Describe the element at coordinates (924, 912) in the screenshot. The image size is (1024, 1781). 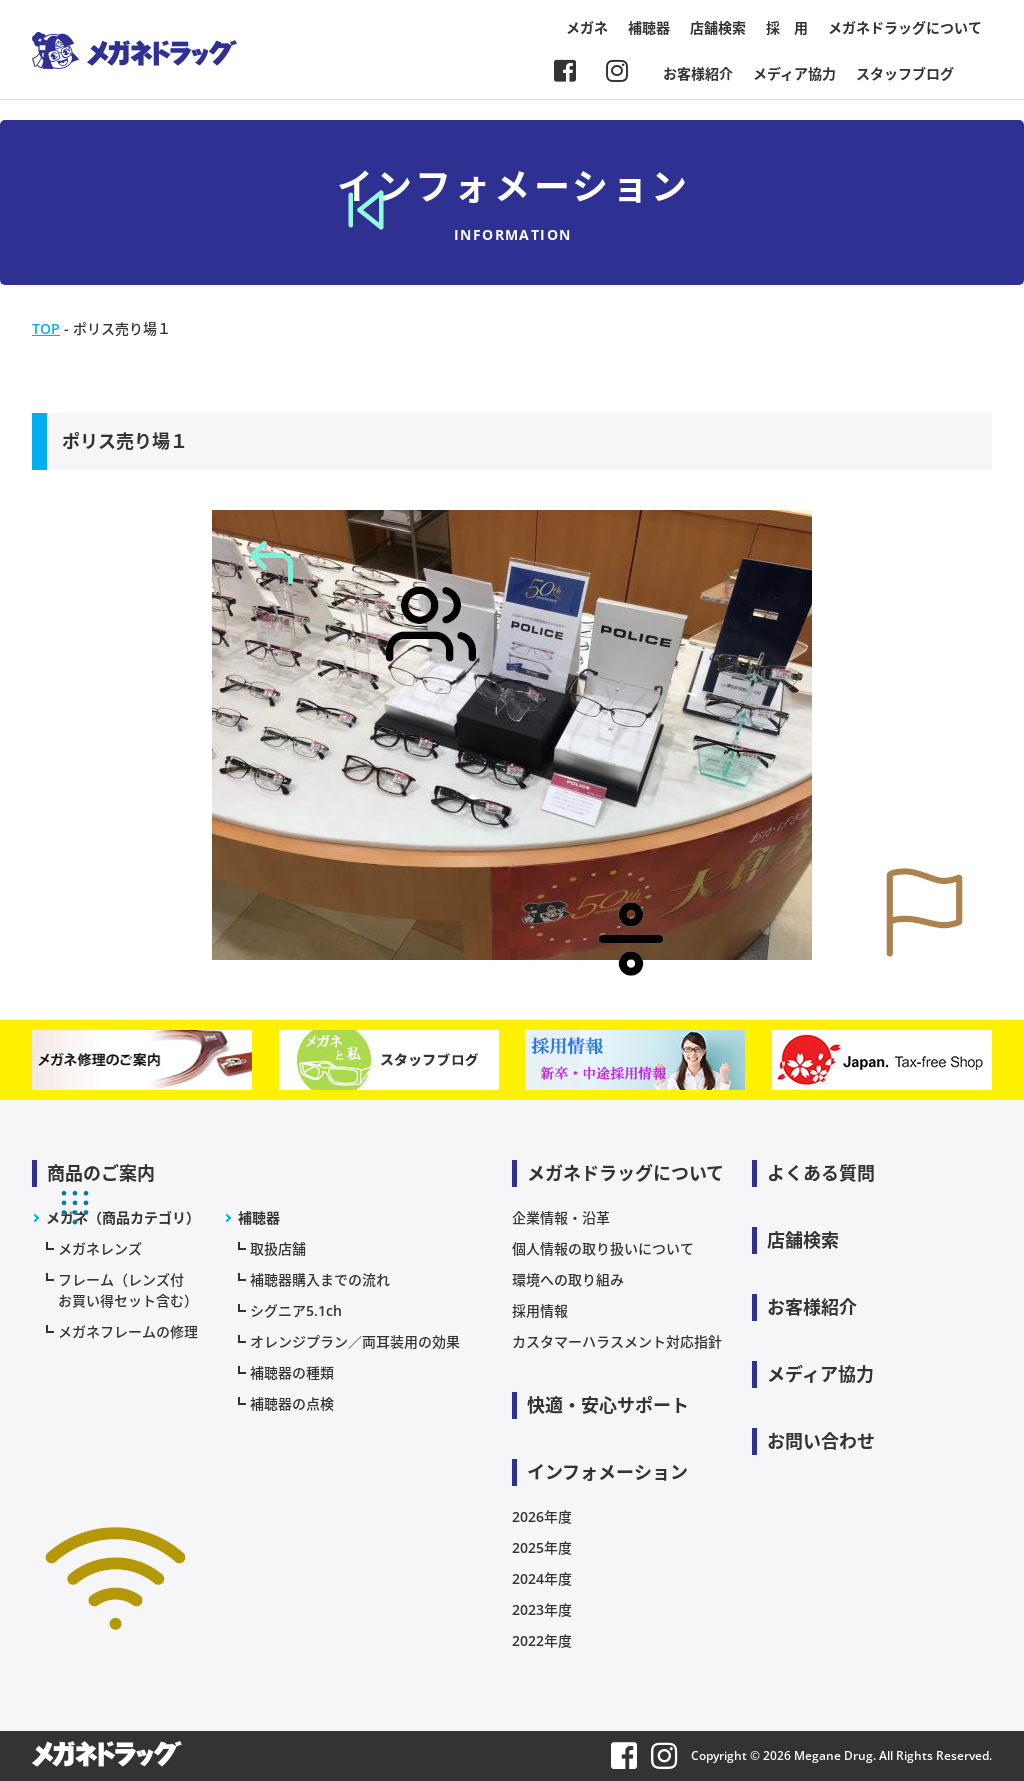
I see `flag or mark an item for follow-up` at that location.